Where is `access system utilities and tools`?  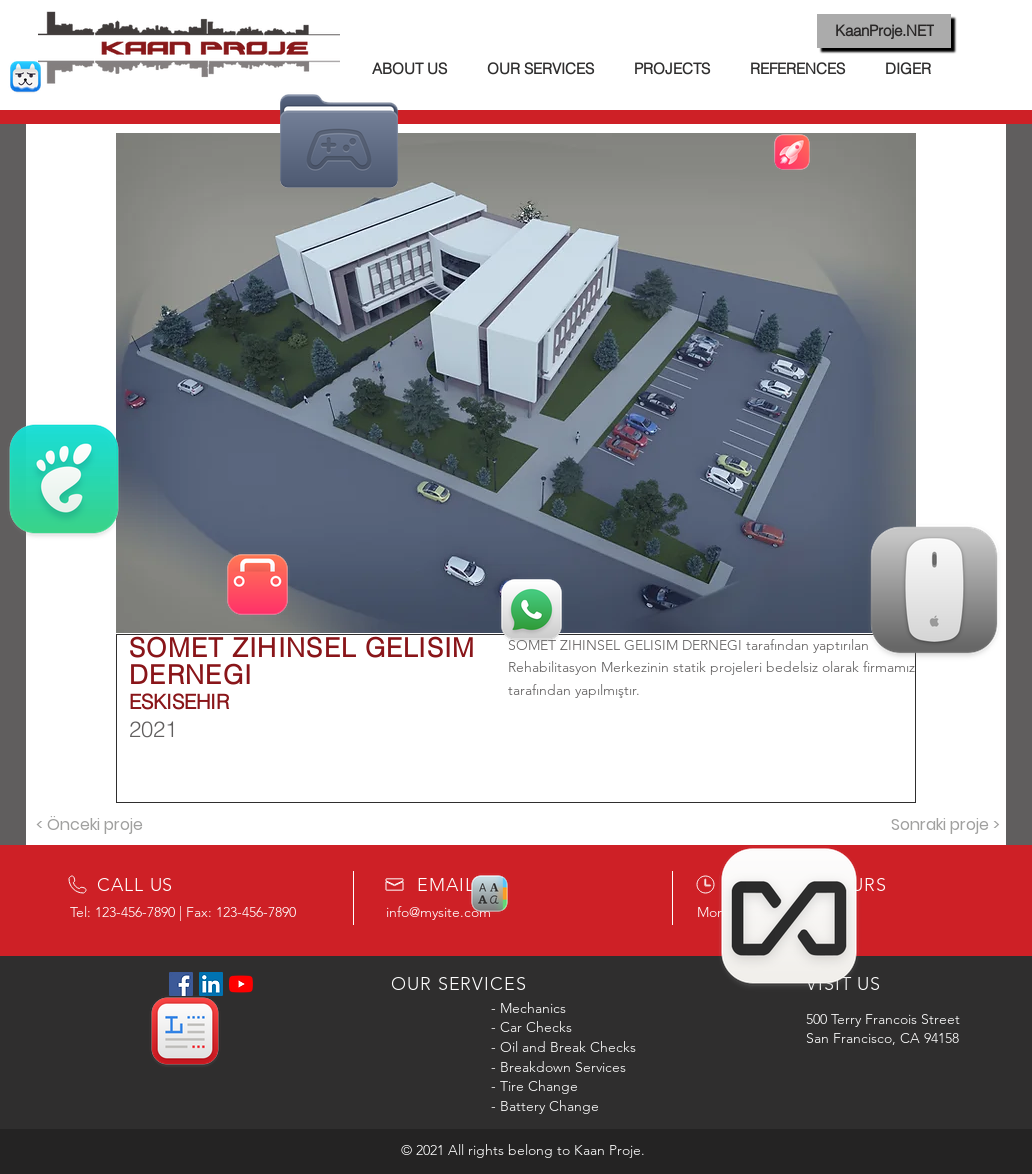 access system utilities and tools is located at coordinates (257, 584).